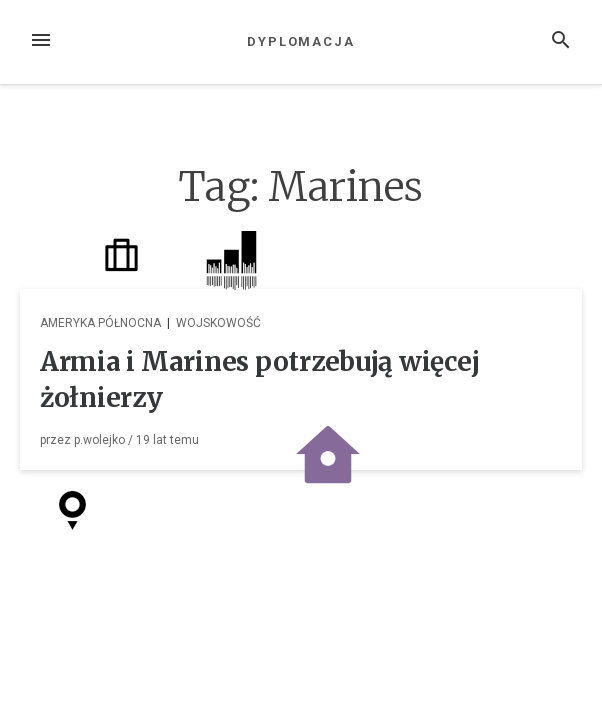 Image resolution: width=602 pixels, height=720 pixels. What do you see at coordinates (121, 256) in the screenshot?
I see `access work or business documents` at bounding box center [121, 256].